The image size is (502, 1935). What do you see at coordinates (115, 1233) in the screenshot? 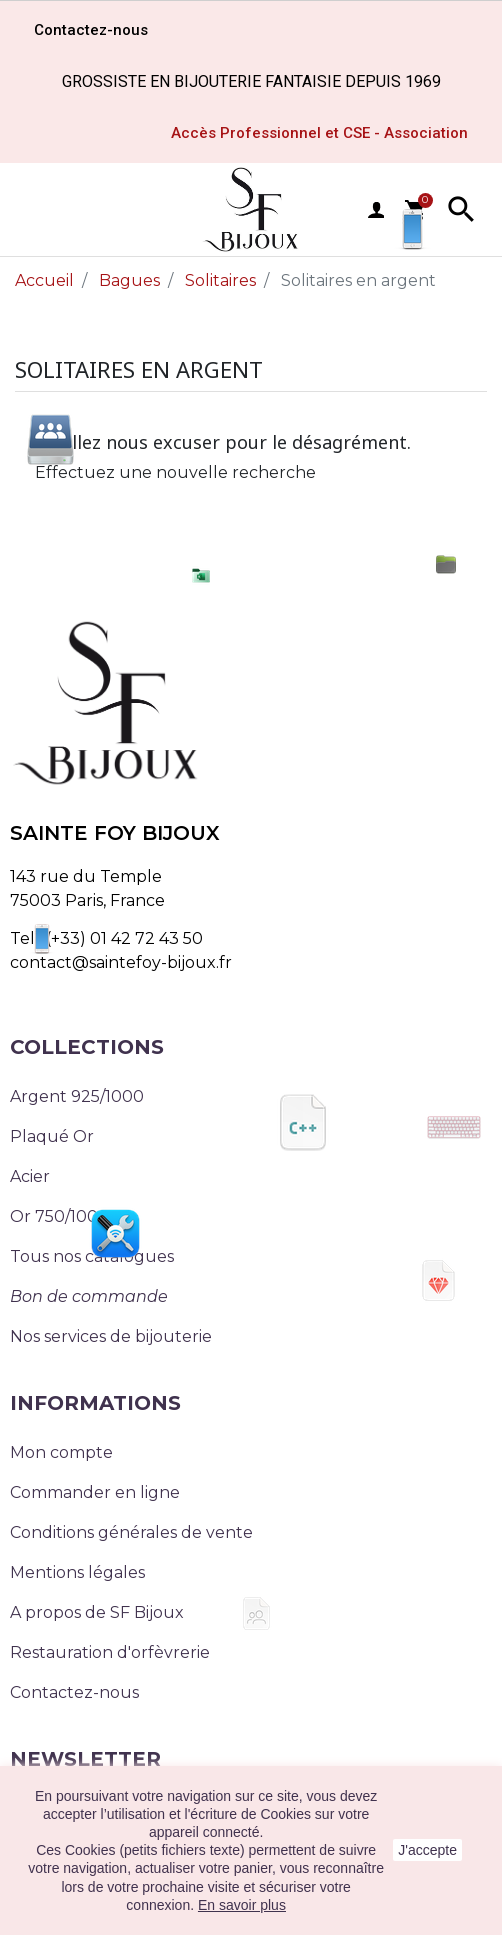
I see `open wireless diagnostics tool` at bounding box center [115, 1233].